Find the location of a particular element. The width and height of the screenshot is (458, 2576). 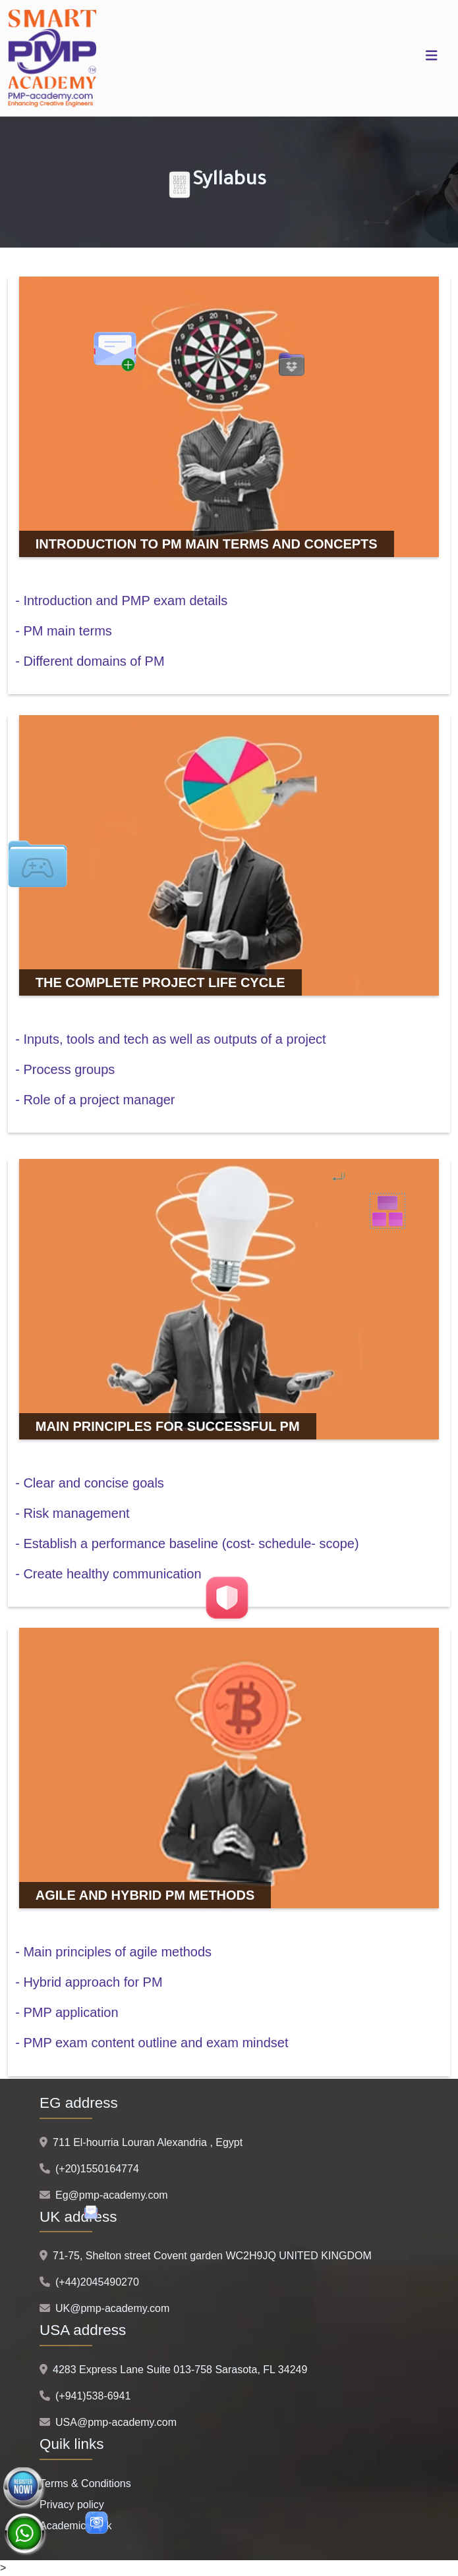

reply to all recipients of an email is located at coordinates (338, 1176).